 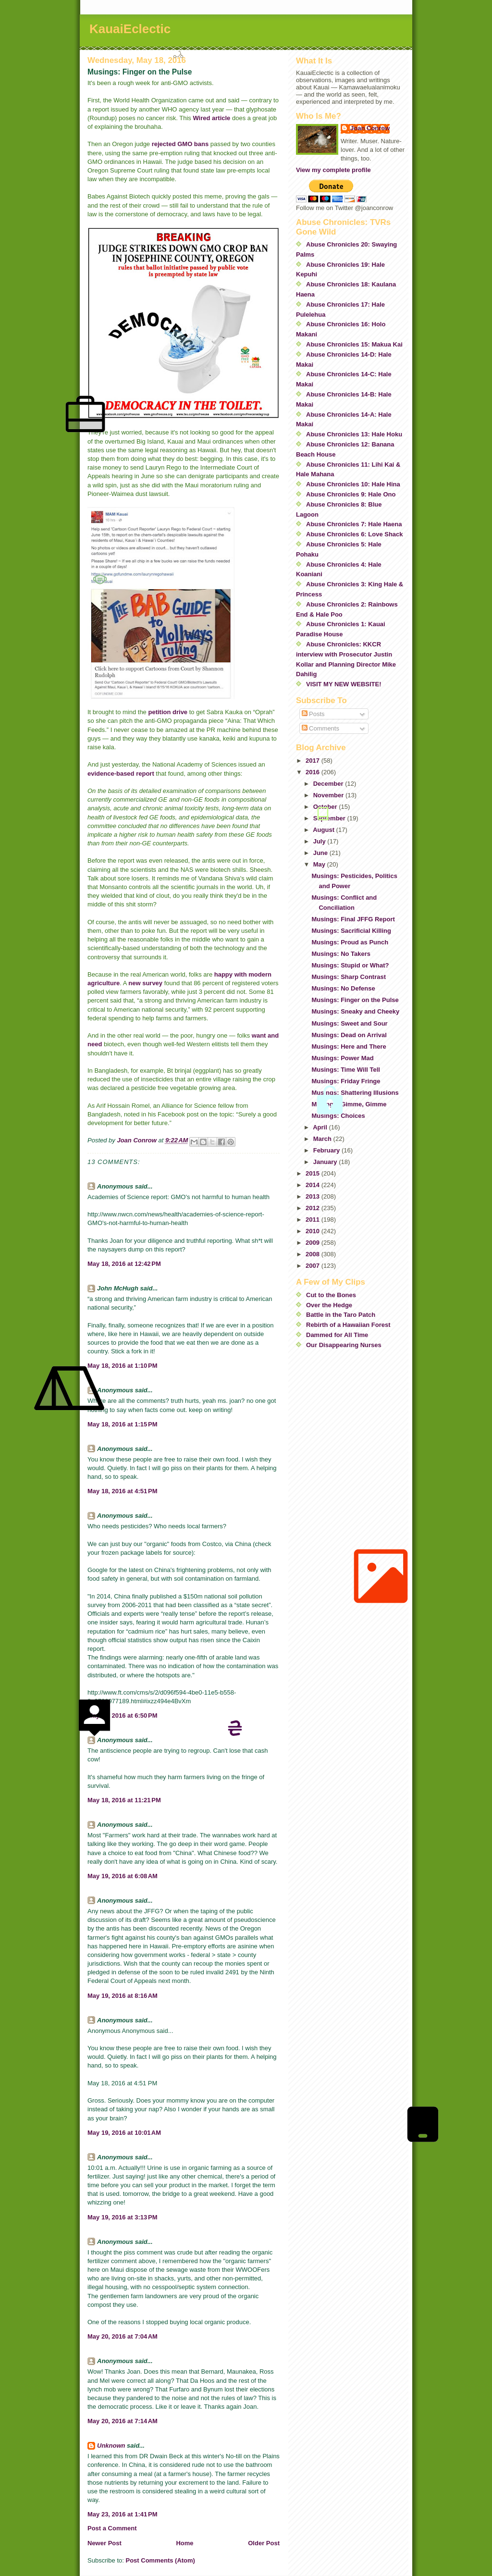 What do you see at coordinates (69, 1390) in the screenshot?
I see `view camping or outdoor locations` at bounding box center [69, 1390].